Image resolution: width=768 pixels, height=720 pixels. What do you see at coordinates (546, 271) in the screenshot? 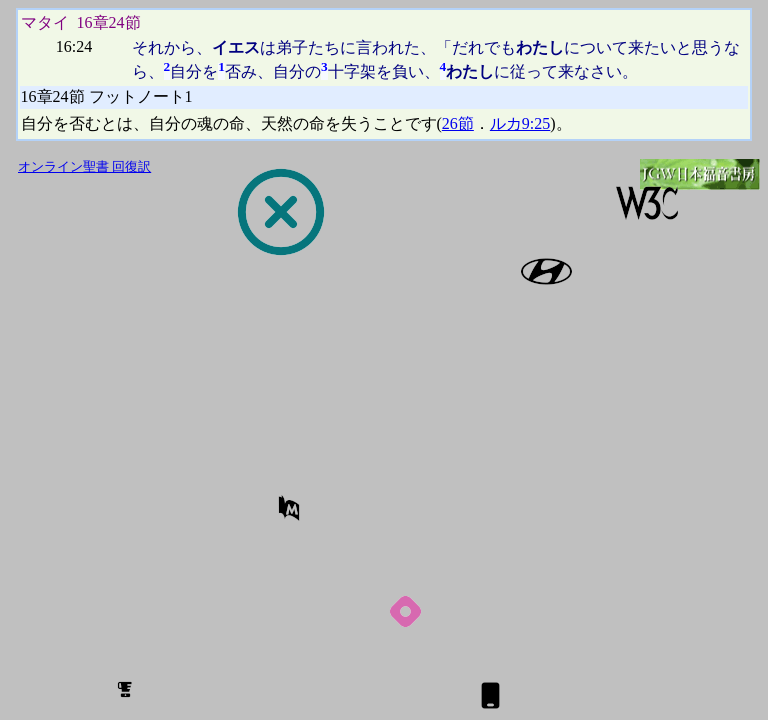
I see `Hyundai brand logo` at bounding box center [546, 271].